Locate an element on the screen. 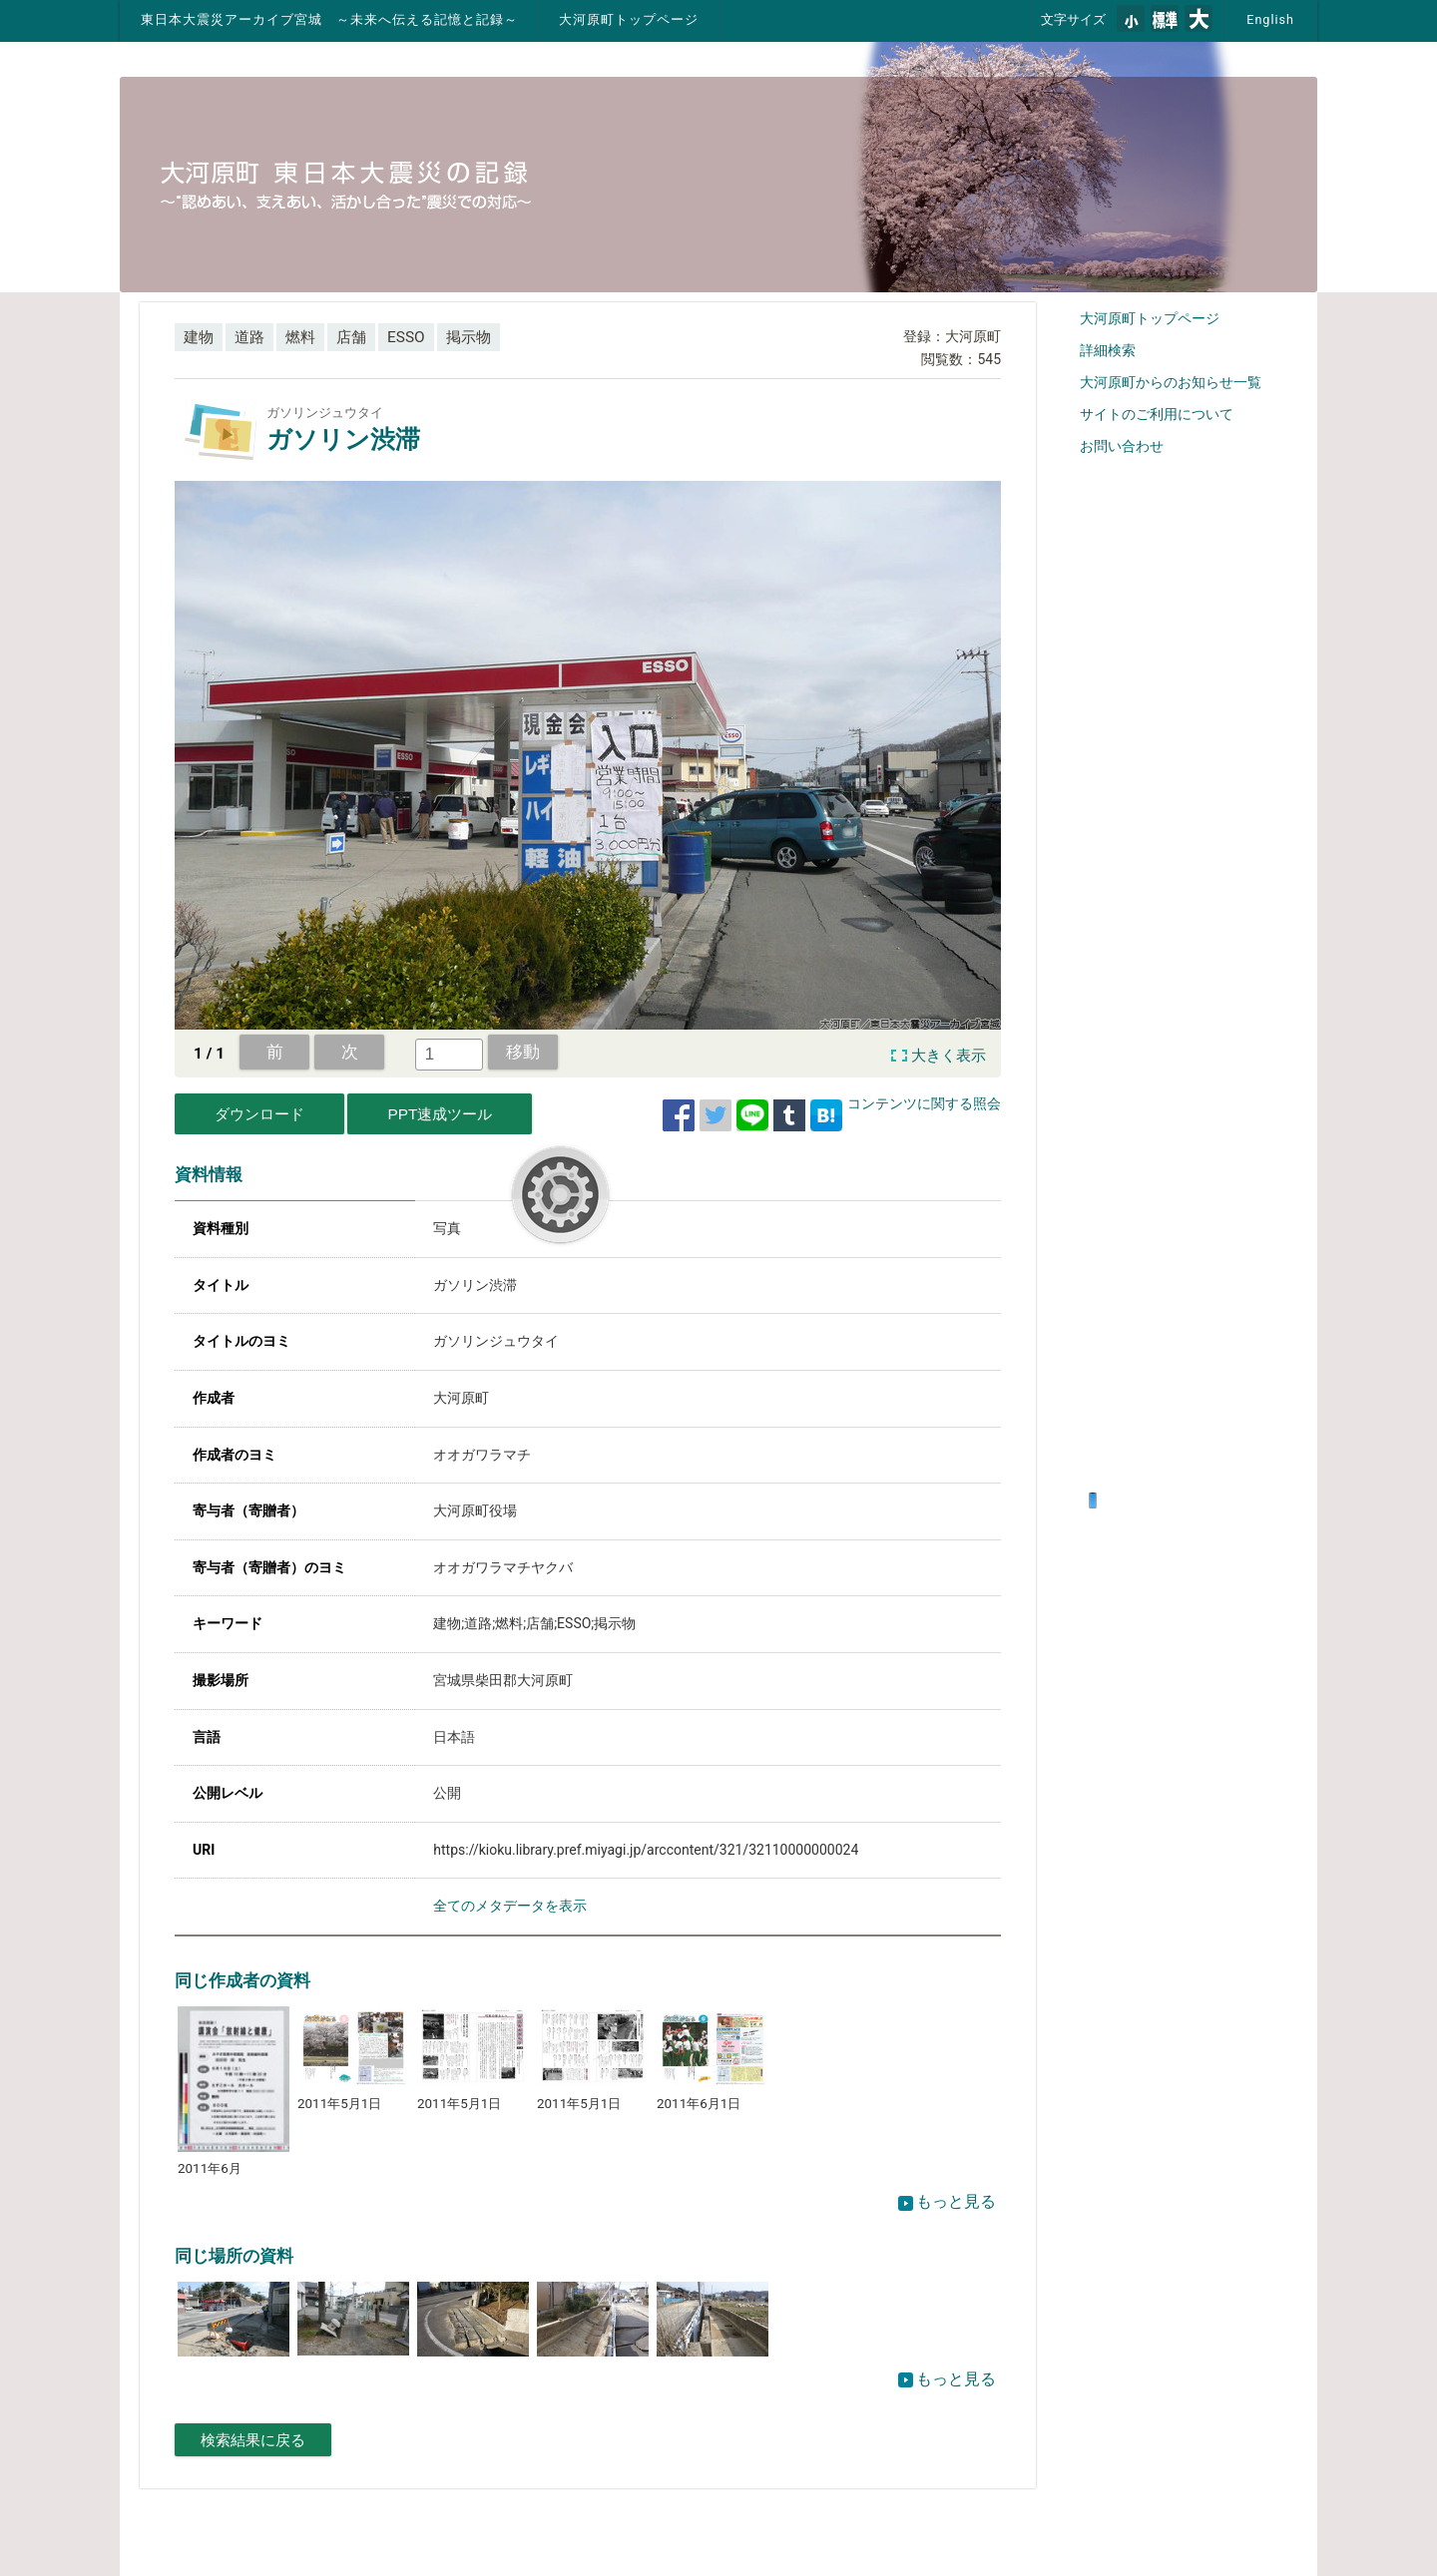 This screenshot has width=1437, height=2576. access settings or properties is located at coordinates (560, 1194).